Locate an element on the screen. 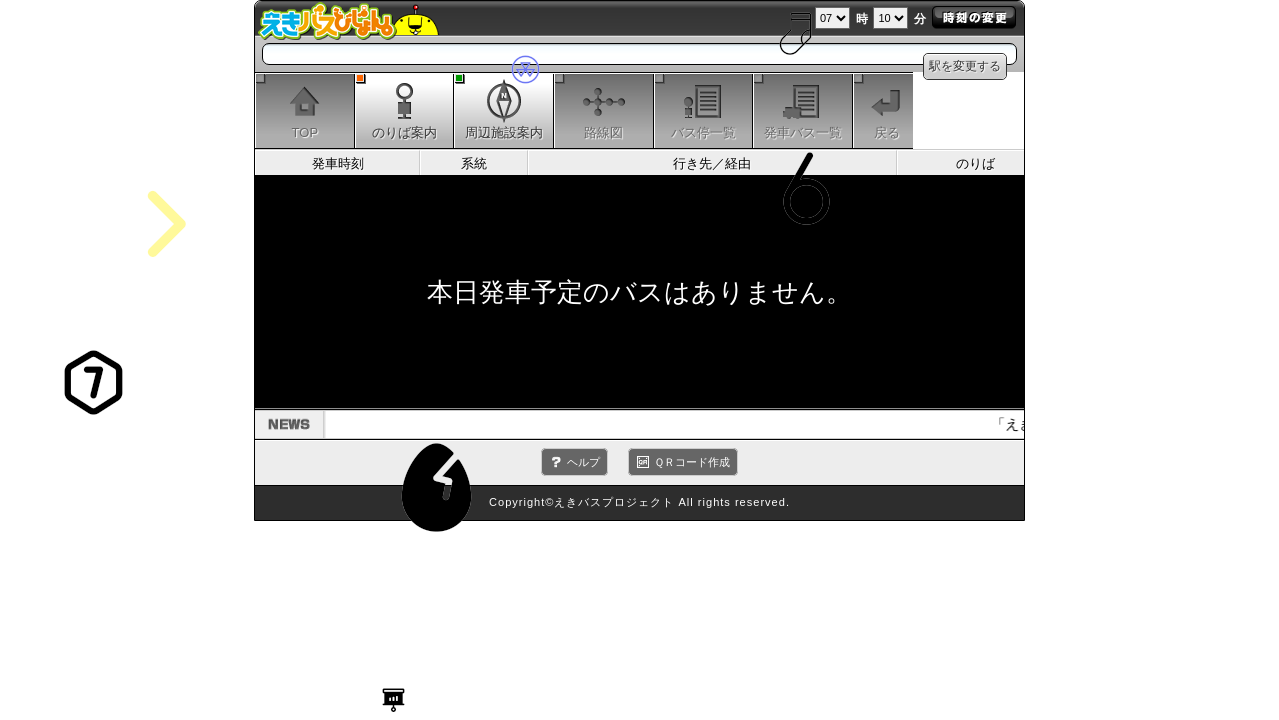 This screenshot has width=1279, height=720. browse clothing or apparel items is located at coordinates (797, 33).